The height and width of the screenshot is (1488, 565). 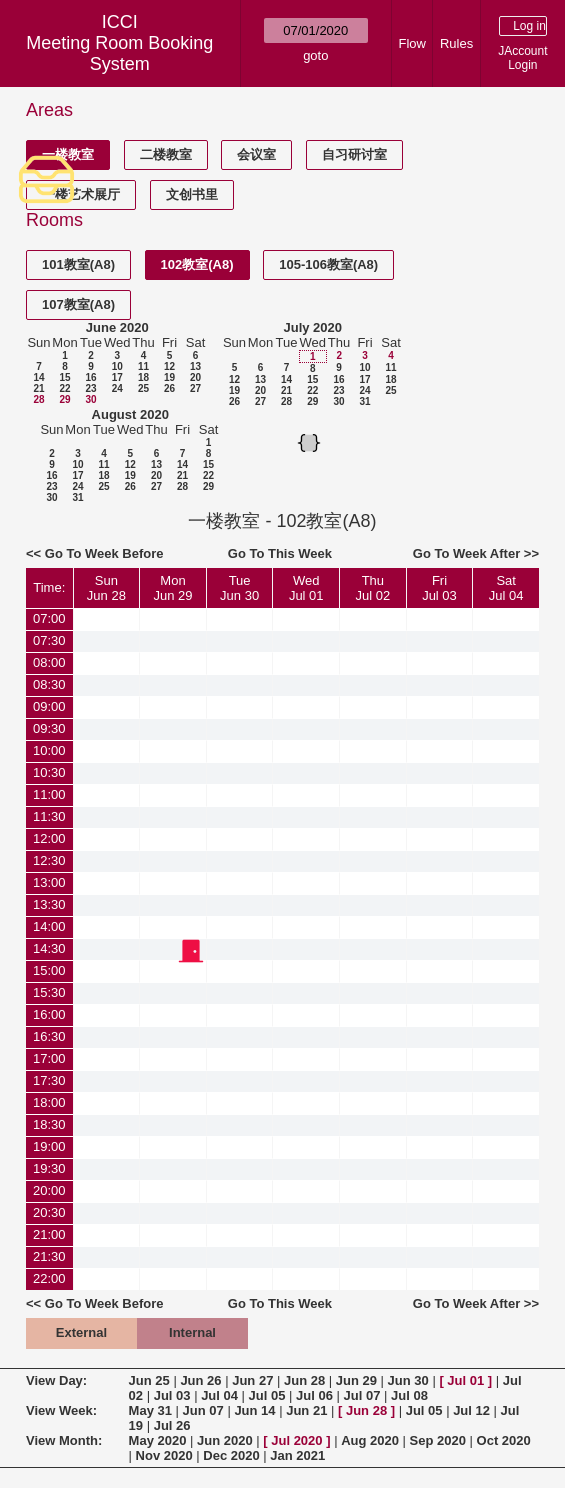 What do you see at coordinates (309, 443) in the screenshot?
I see `access code or developer settings` at bounding box center [309, 443].